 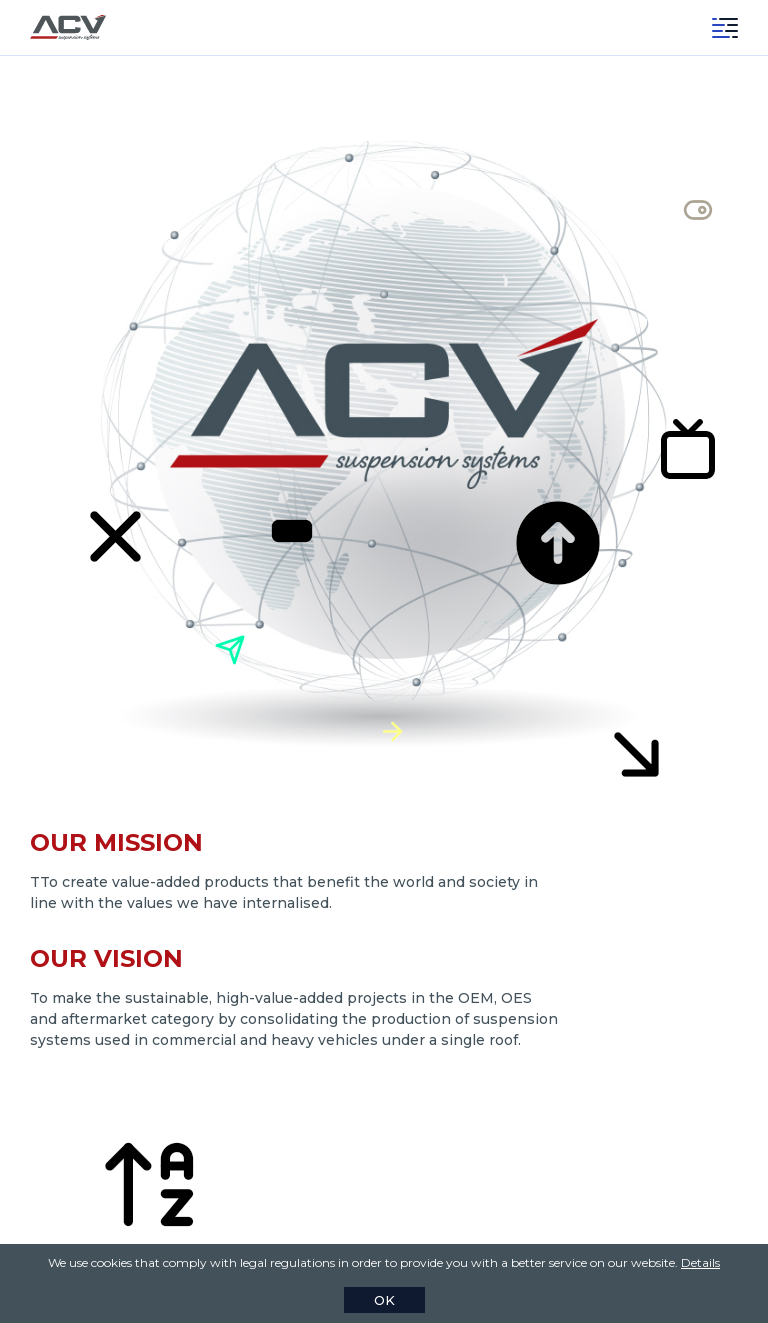 What do you see at coordinates (115, 536) in the screenshot?
I see `close the current window or dialog` at bounding box center [115, 536].